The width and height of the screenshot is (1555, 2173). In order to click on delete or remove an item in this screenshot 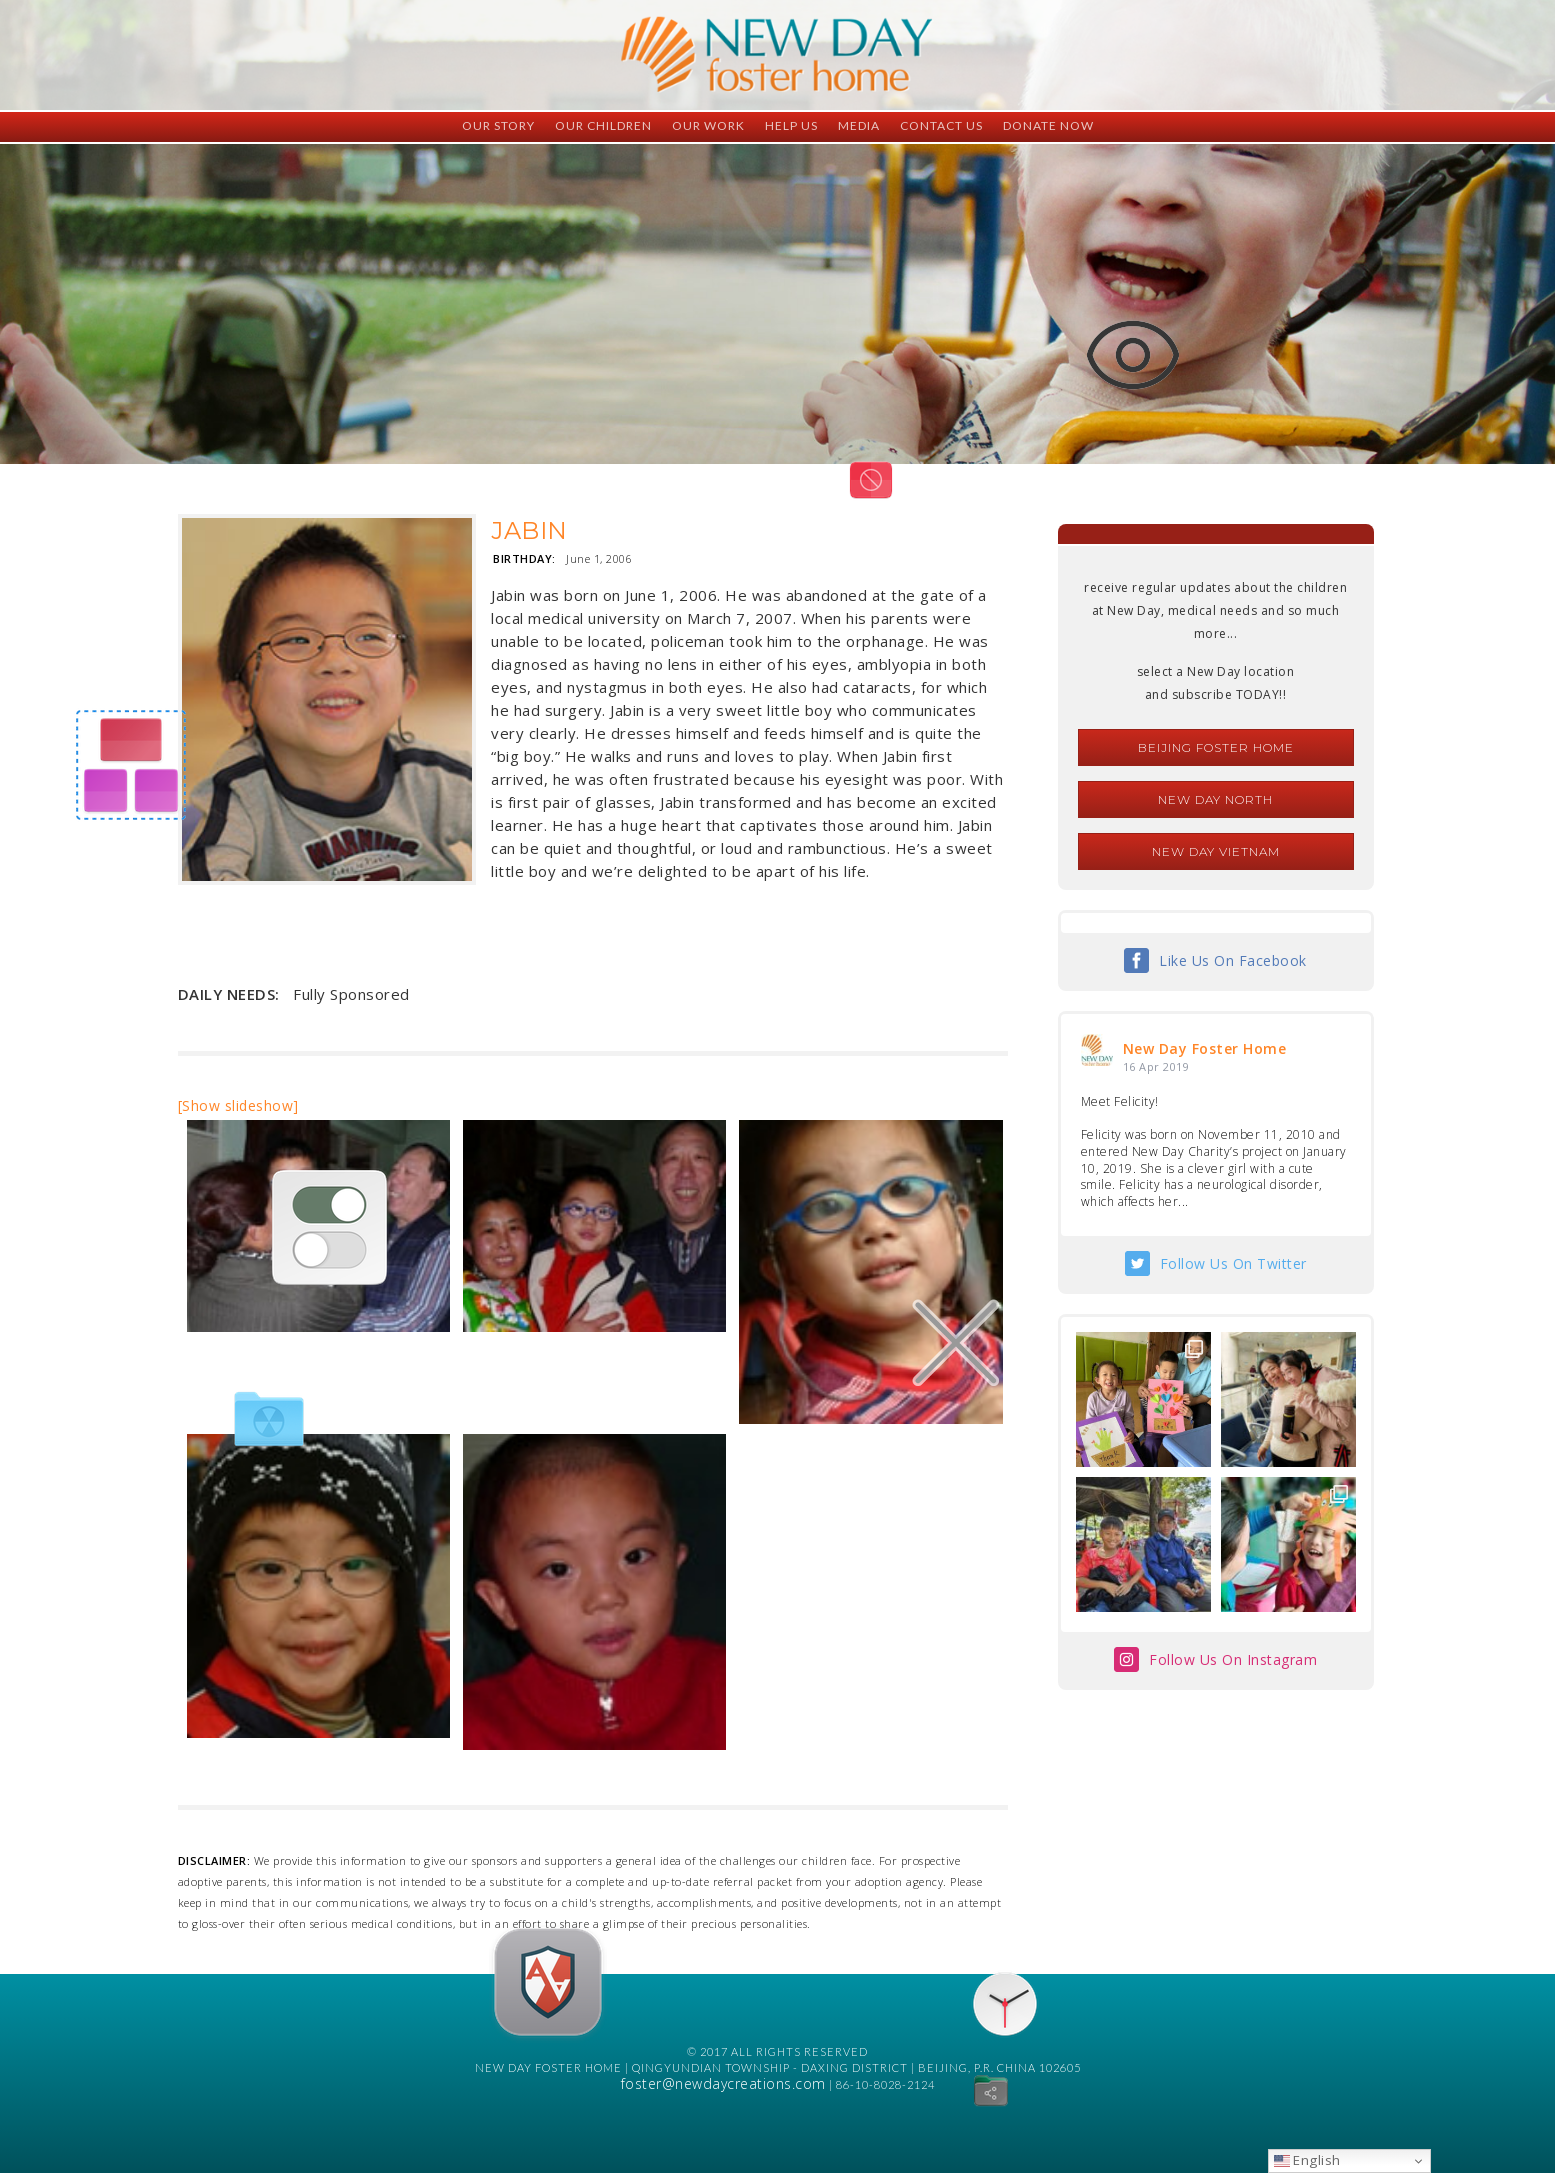, I will do `click(914, 1301)`.